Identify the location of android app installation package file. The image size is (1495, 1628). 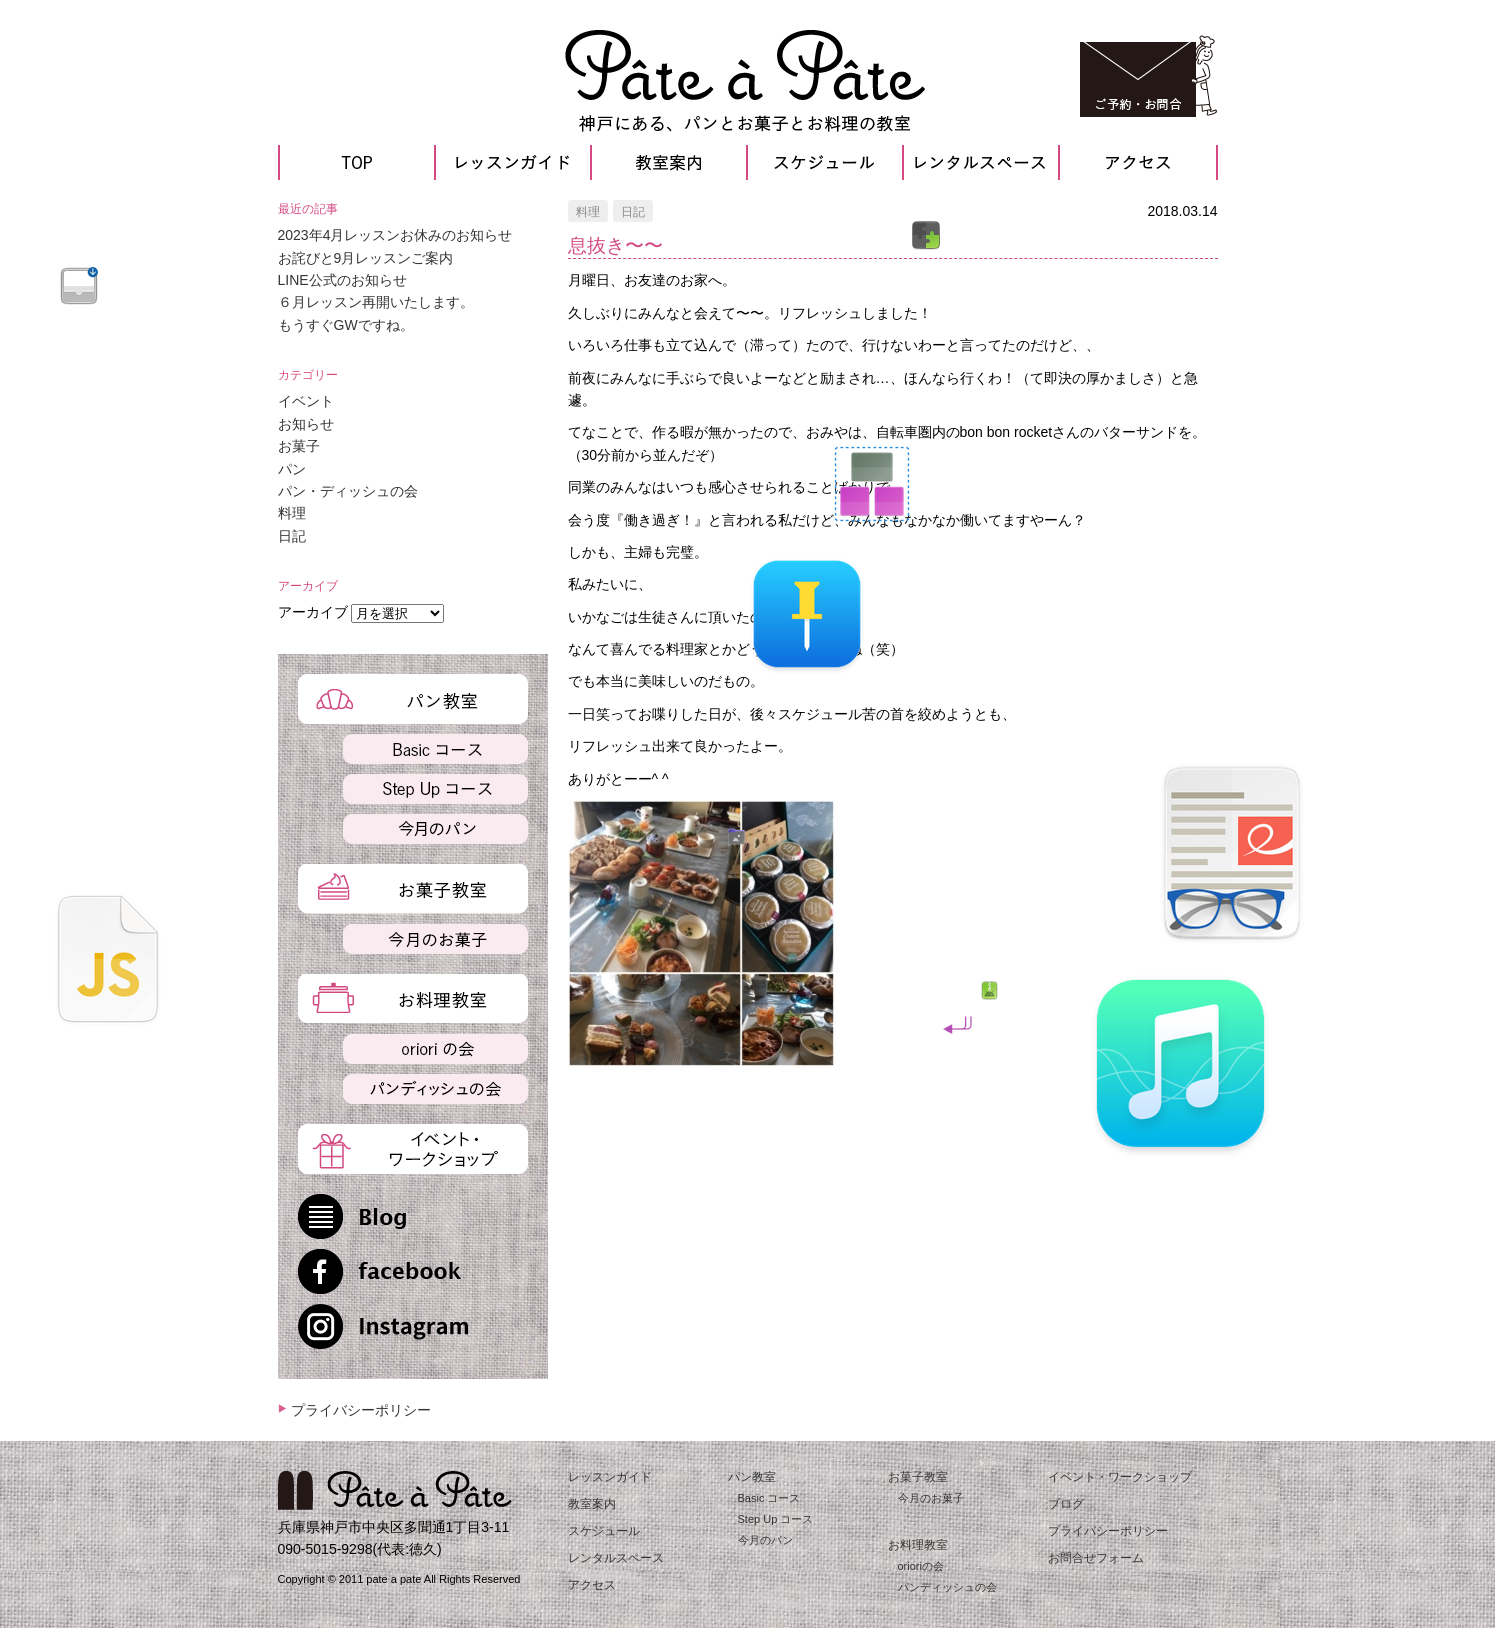
(989, 990).